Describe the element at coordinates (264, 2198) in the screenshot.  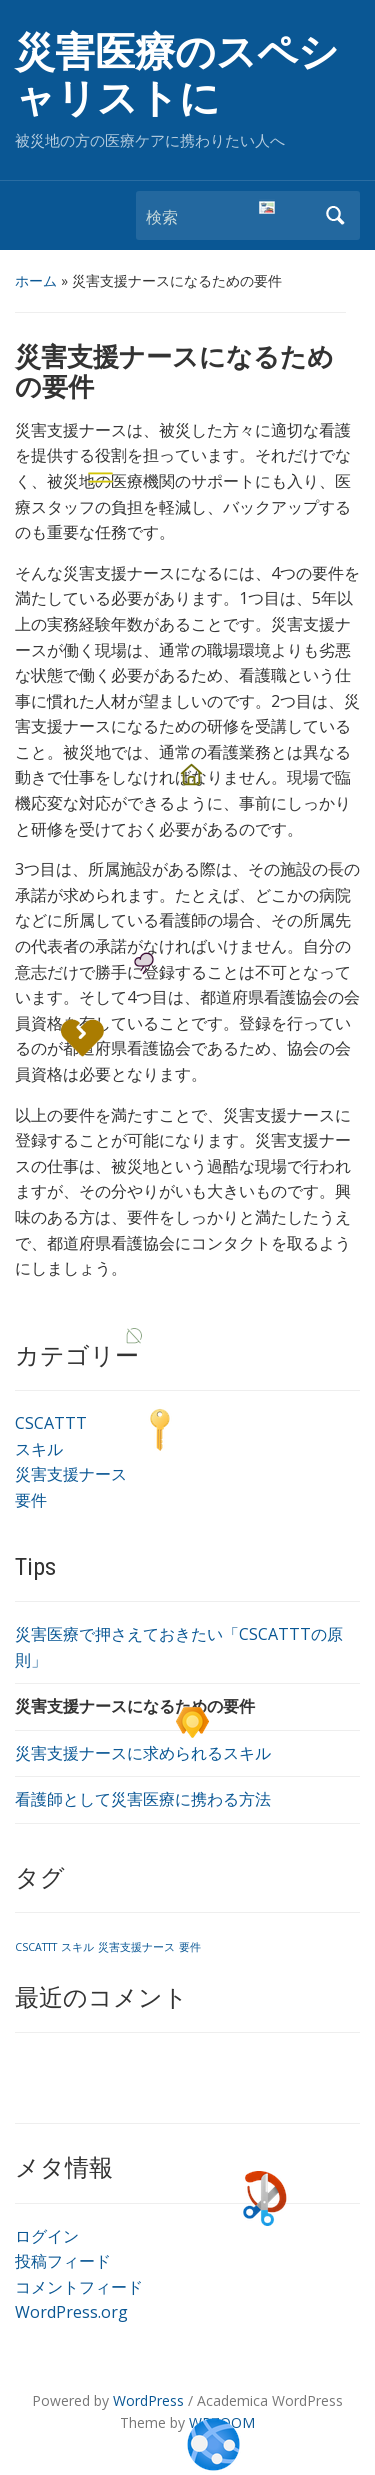
I see `open snip & sketch to capture a screenshot` at that location.